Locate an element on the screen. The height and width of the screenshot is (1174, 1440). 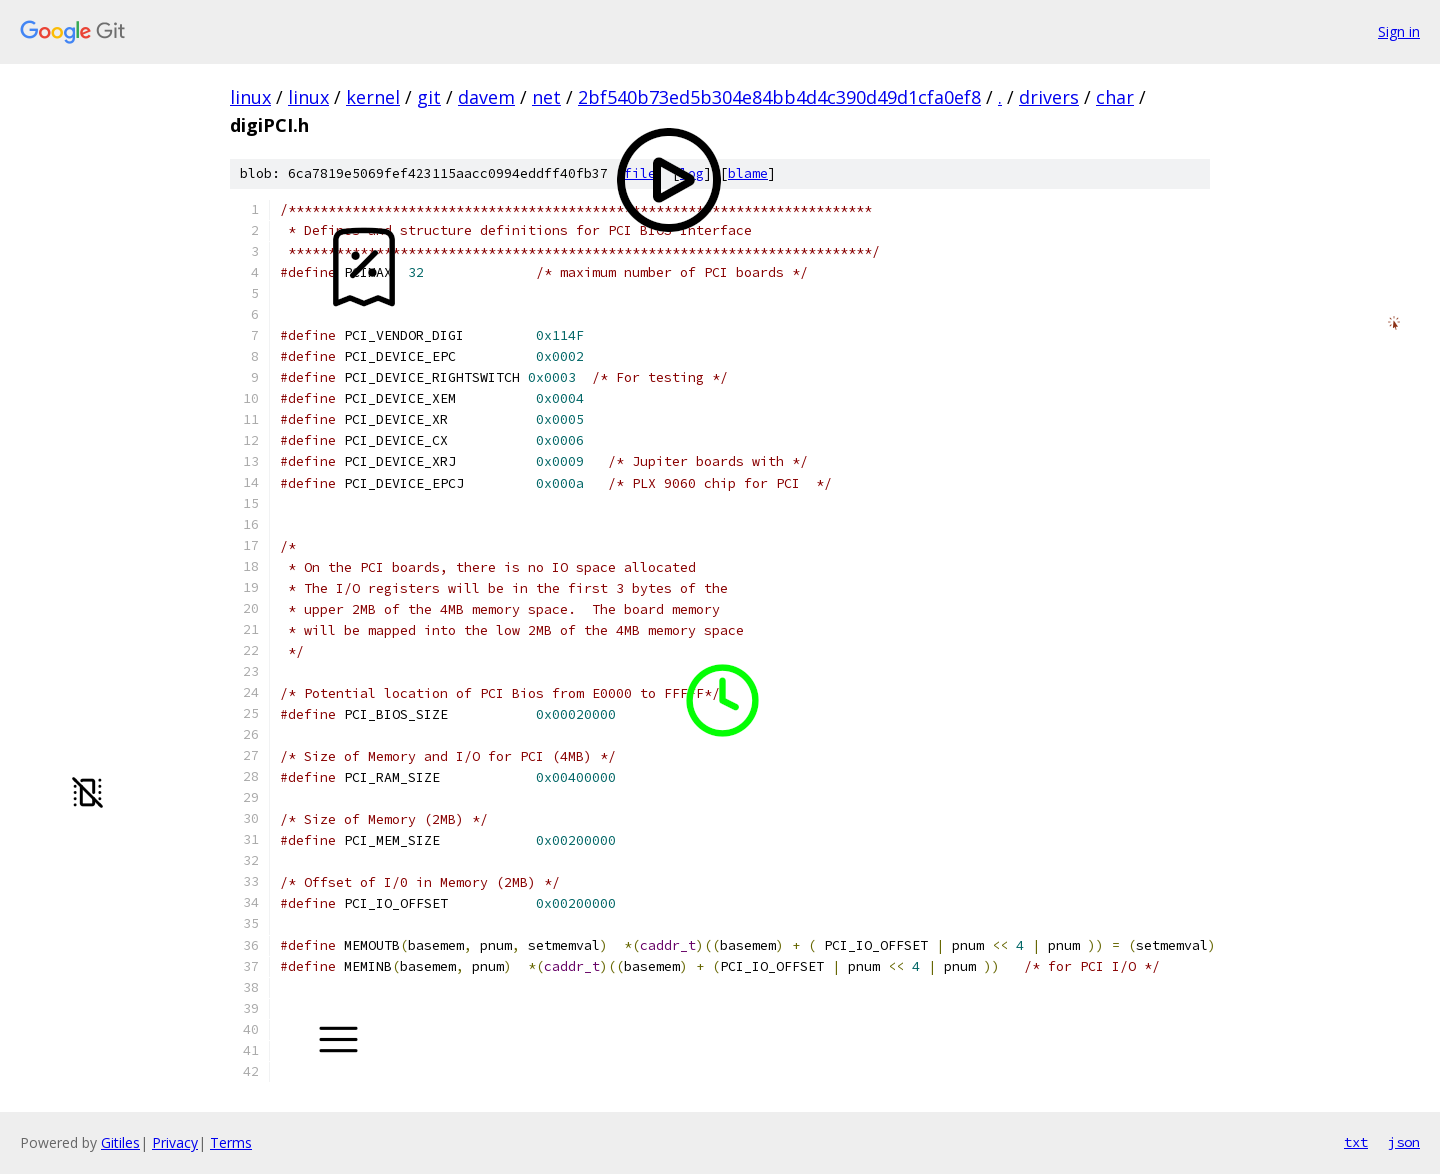
view time or clock settings is located at coordinates (722, 700).